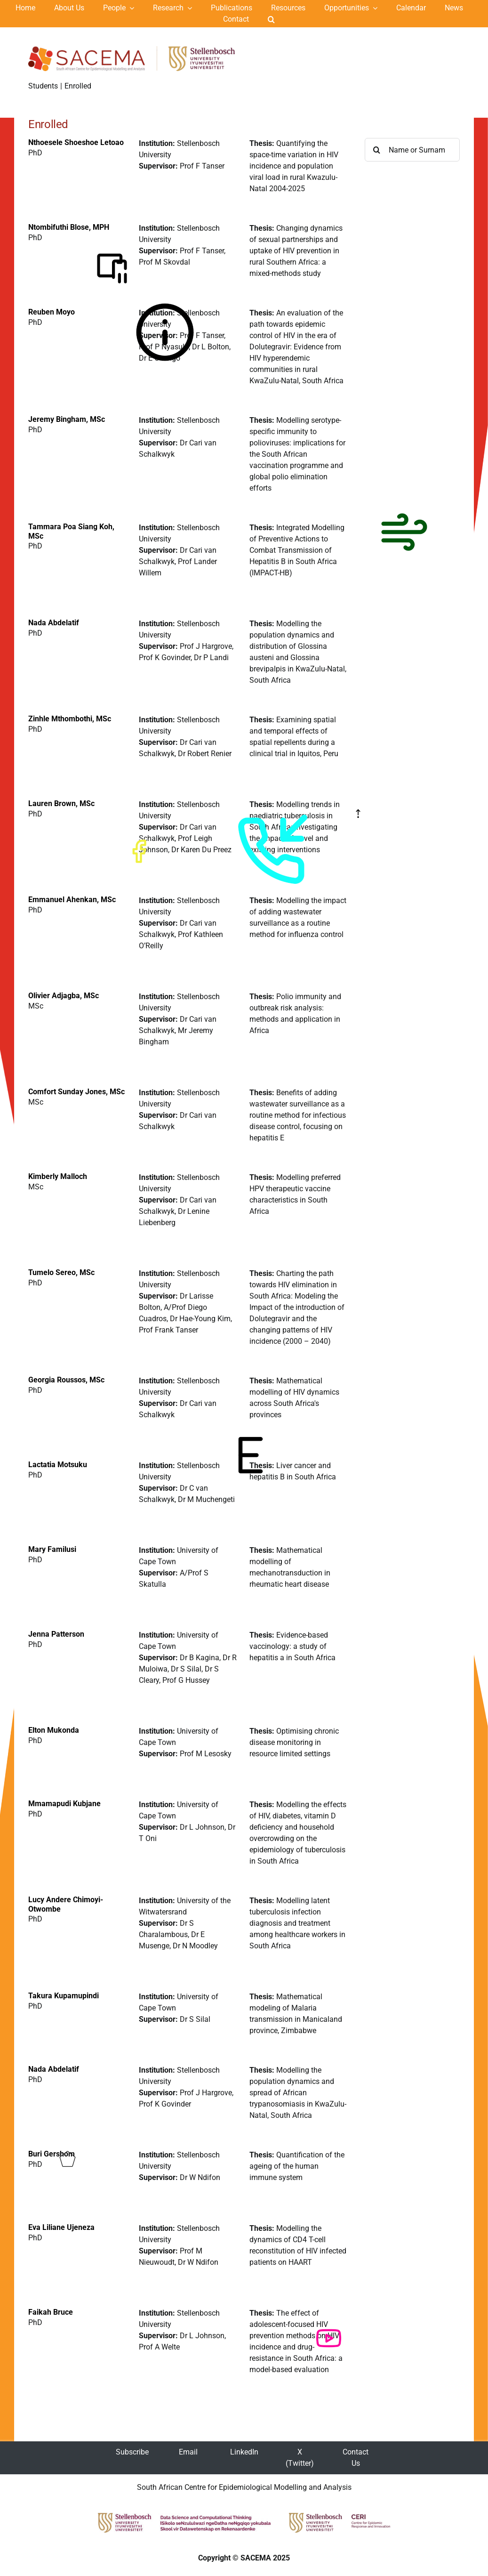  Describe the element at coordinates (271, 851) in the screenshot. I see `incoming call indicator` at that location.